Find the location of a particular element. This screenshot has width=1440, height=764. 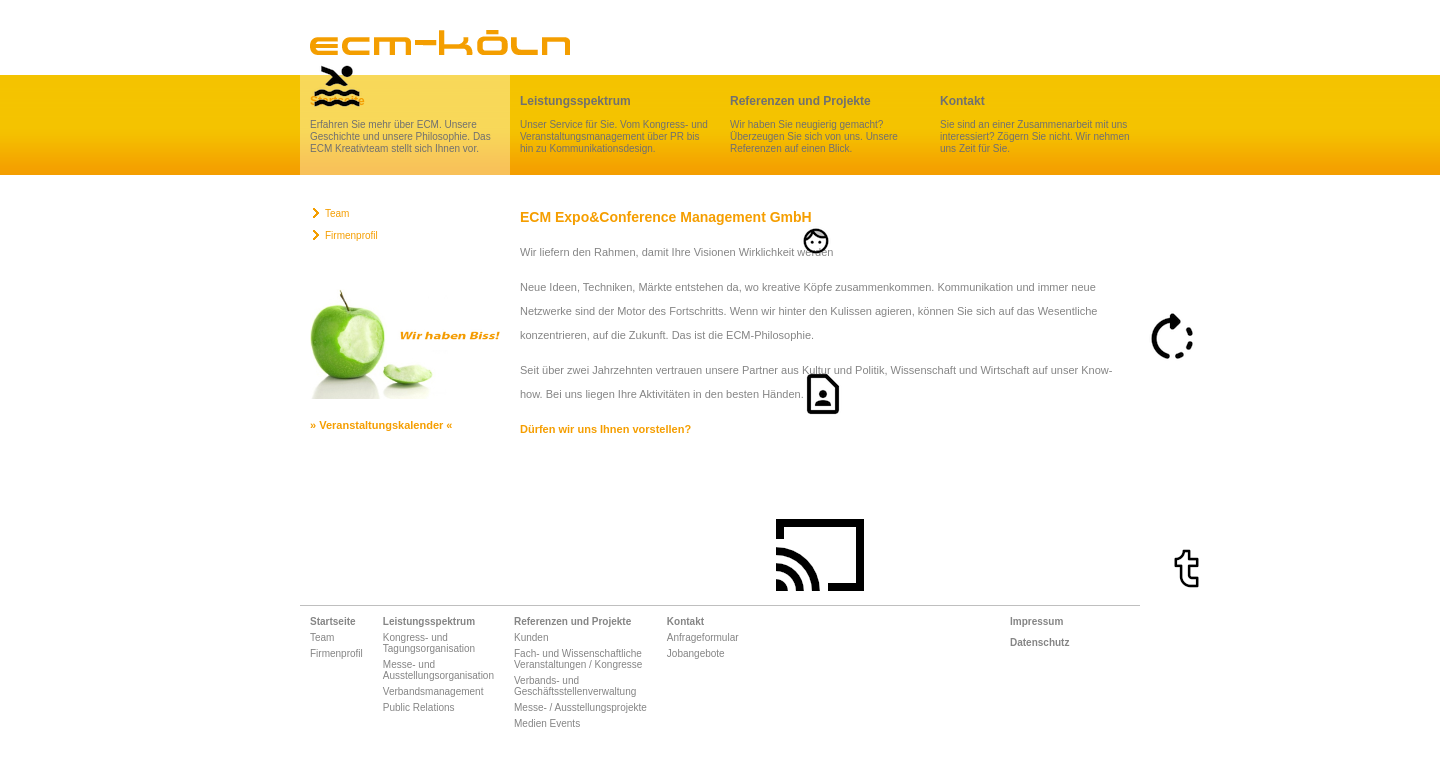

rotate image clockwise is located at coordinates (1172, 338).